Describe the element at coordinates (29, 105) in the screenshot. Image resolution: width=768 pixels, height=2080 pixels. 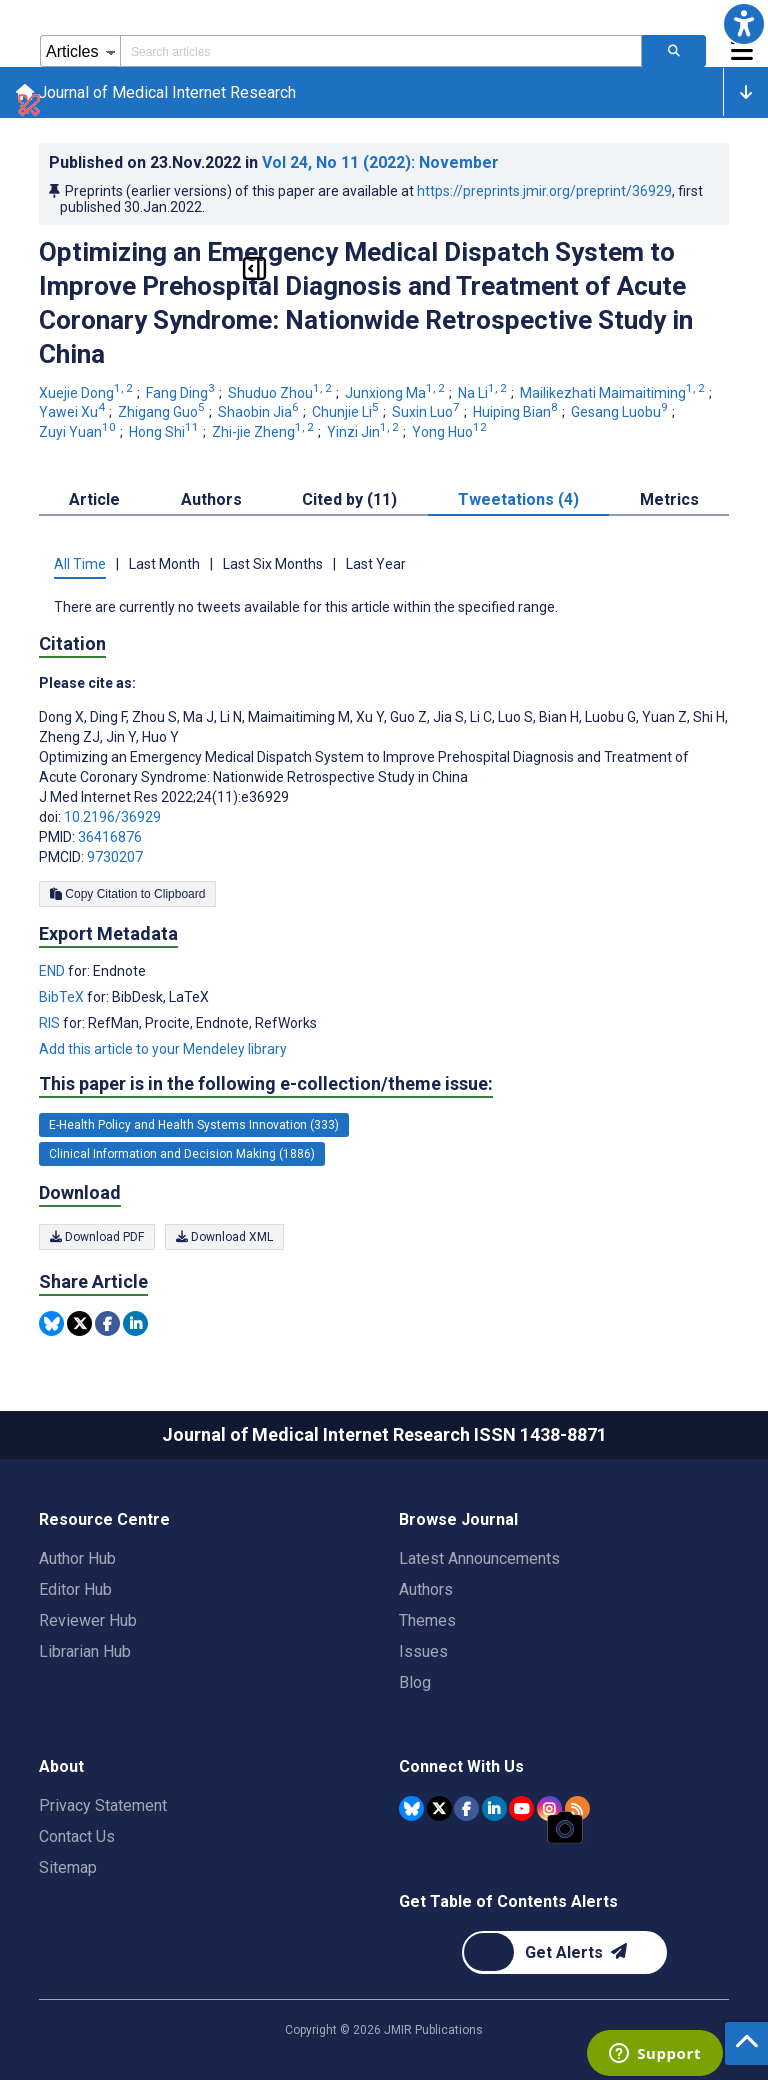
I see `start a battle or combat mode` at that location.